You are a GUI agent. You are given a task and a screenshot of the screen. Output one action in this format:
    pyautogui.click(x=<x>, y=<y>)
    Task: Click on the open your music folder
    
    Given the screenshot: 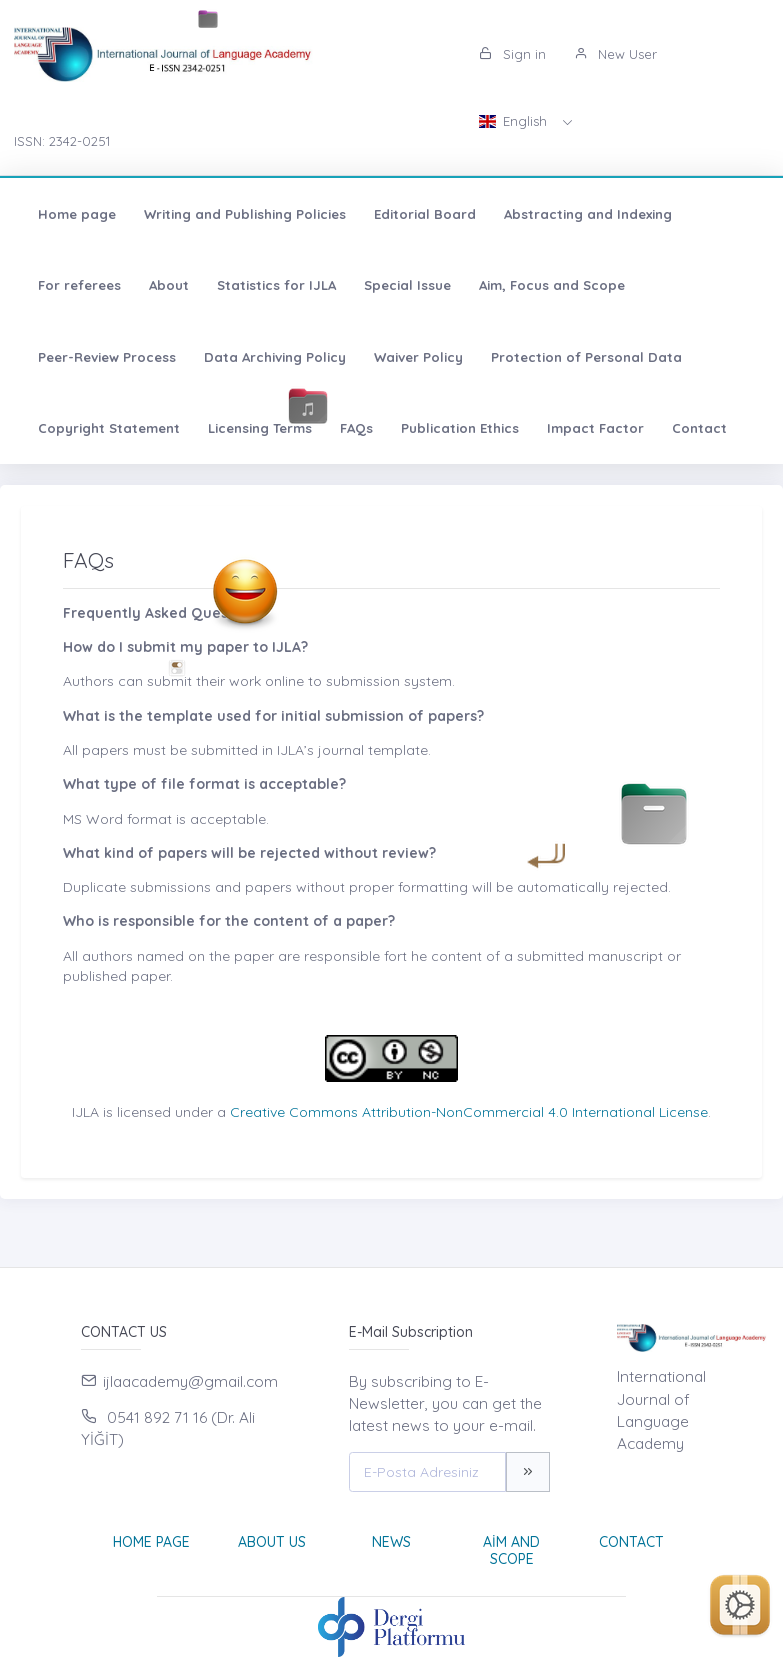 What is the action you would take?
    pyautogui.click(x=308, y=406)
    